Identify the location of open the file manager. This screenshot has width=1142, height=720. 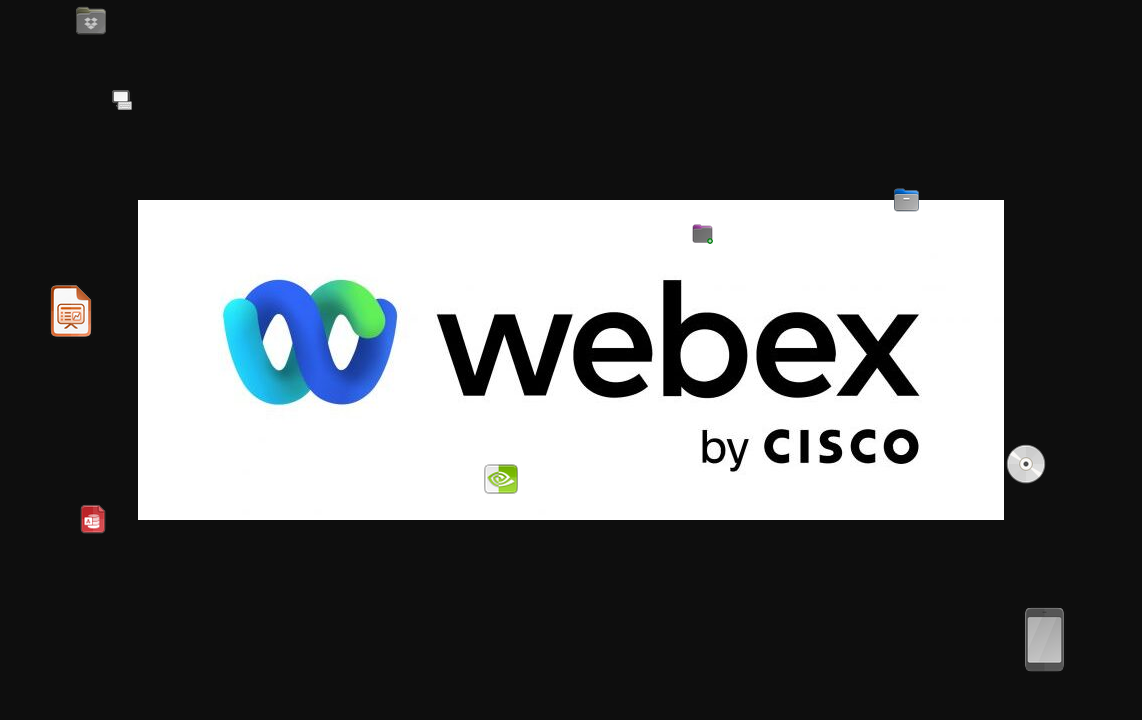
(906, 199).